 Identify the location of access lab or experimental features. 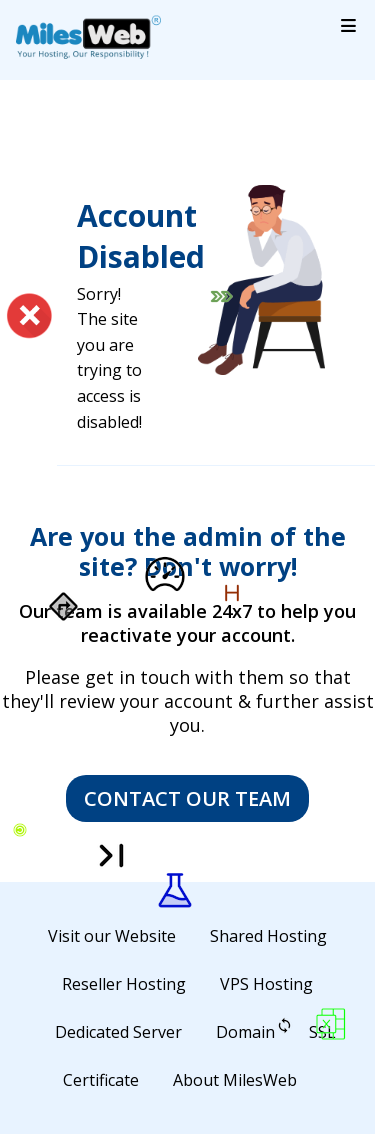
(175, 891).